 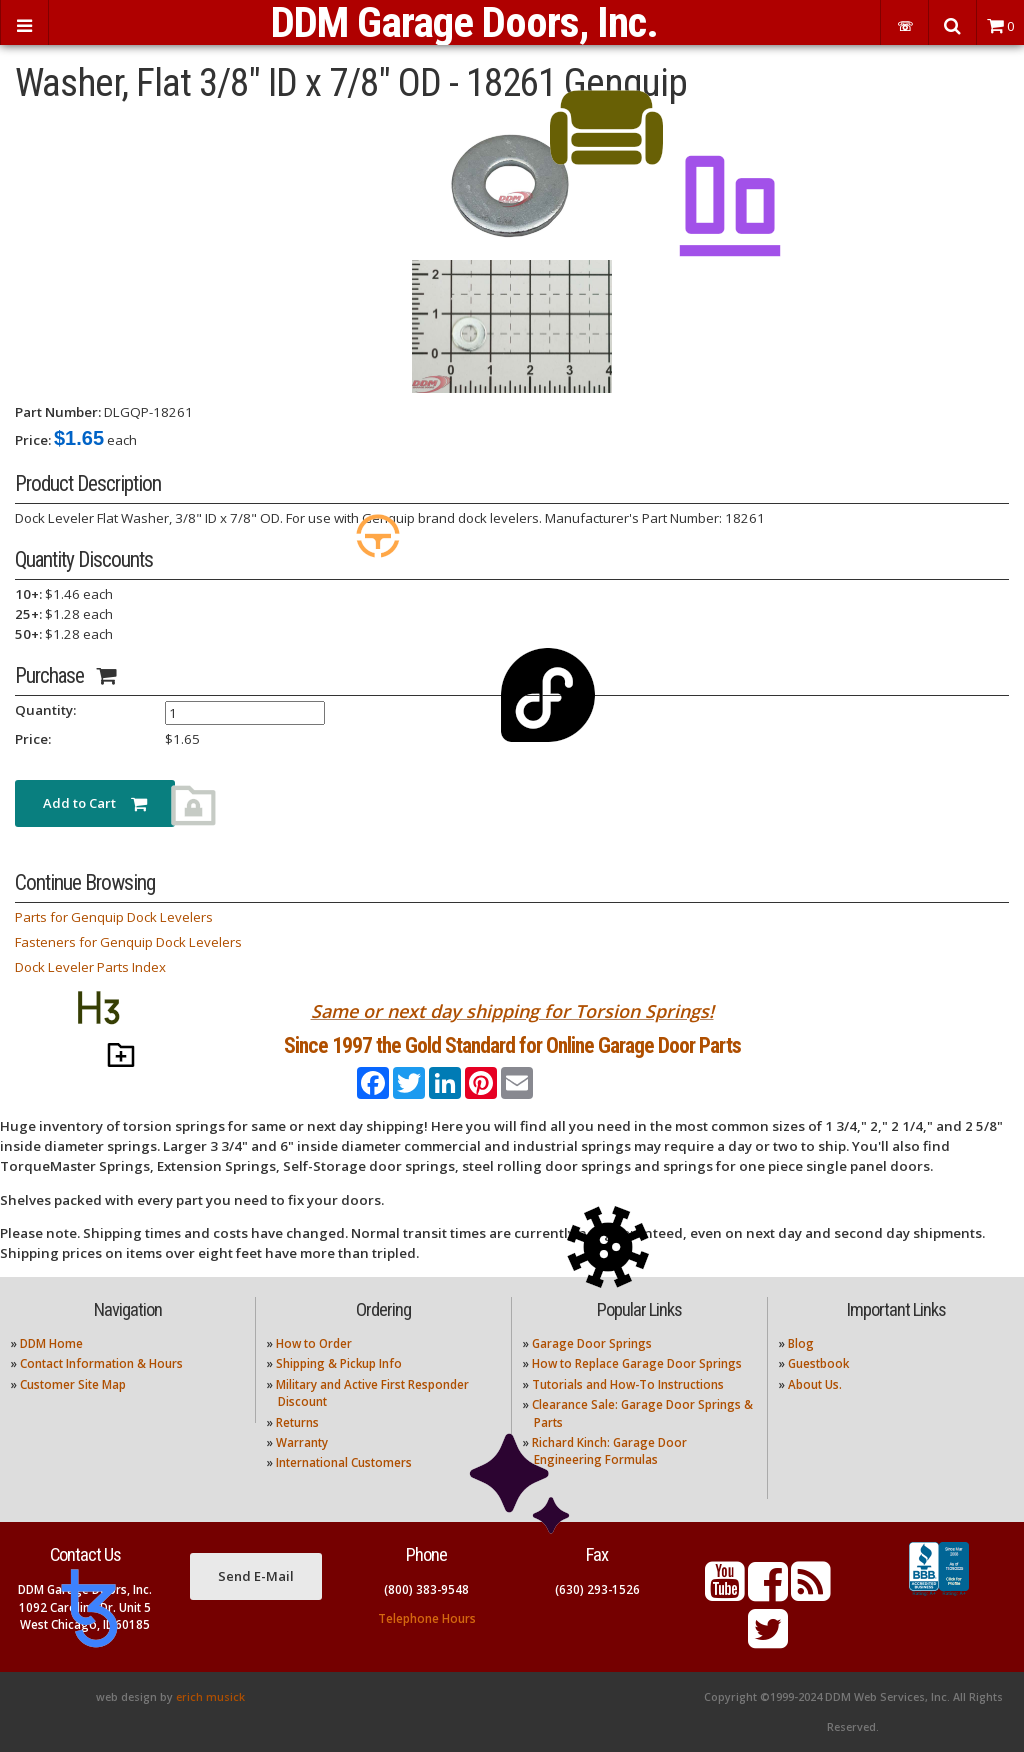 I want to click on open Google Bard AI assistant, so click(x=519, y=1483).